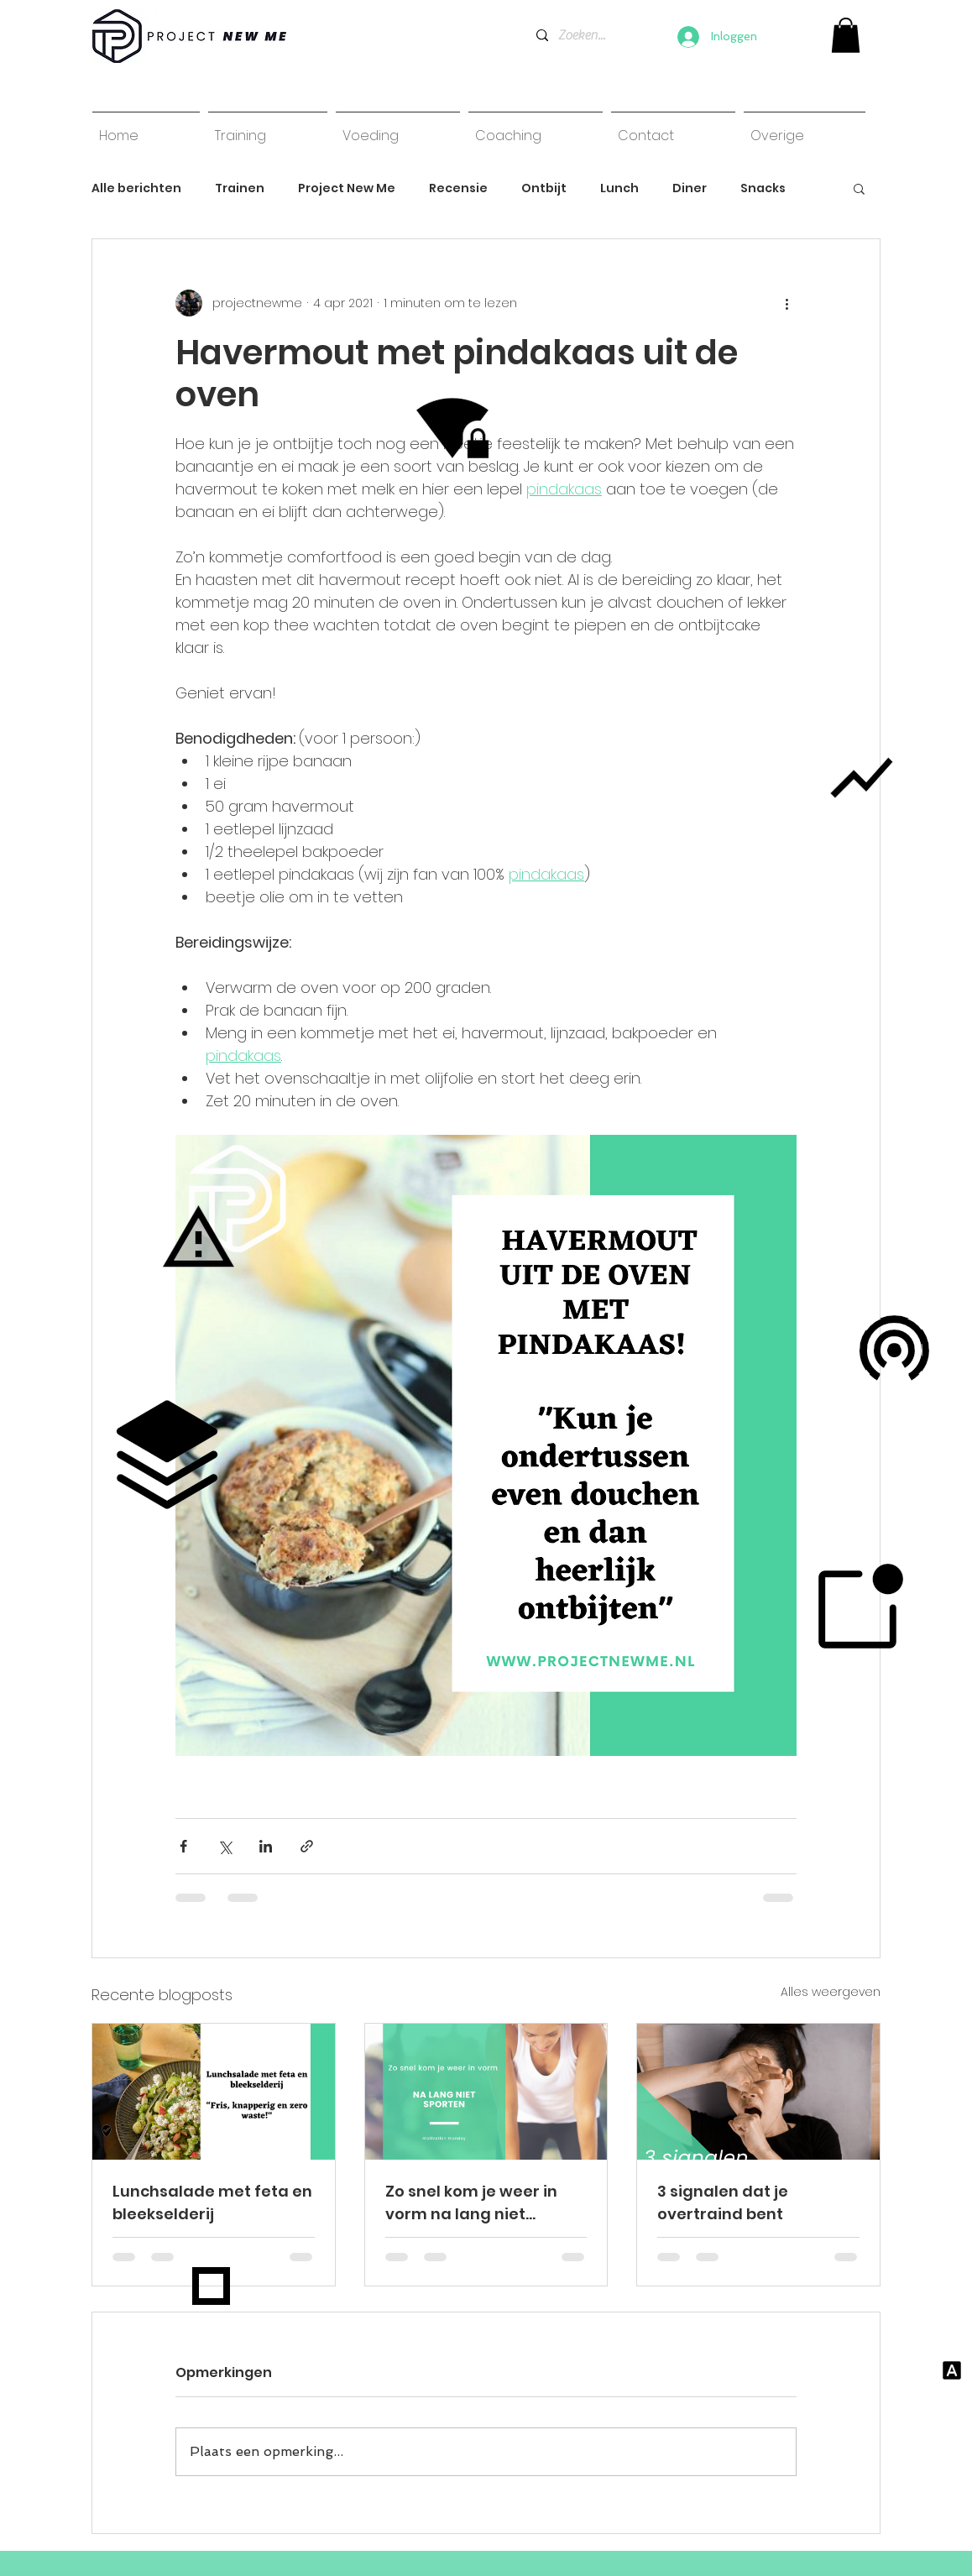  What do you see at coordinates (452, 428) in the screenshot?
I see `connect to a password-protected wifi network` at bounding box center [452, 428].